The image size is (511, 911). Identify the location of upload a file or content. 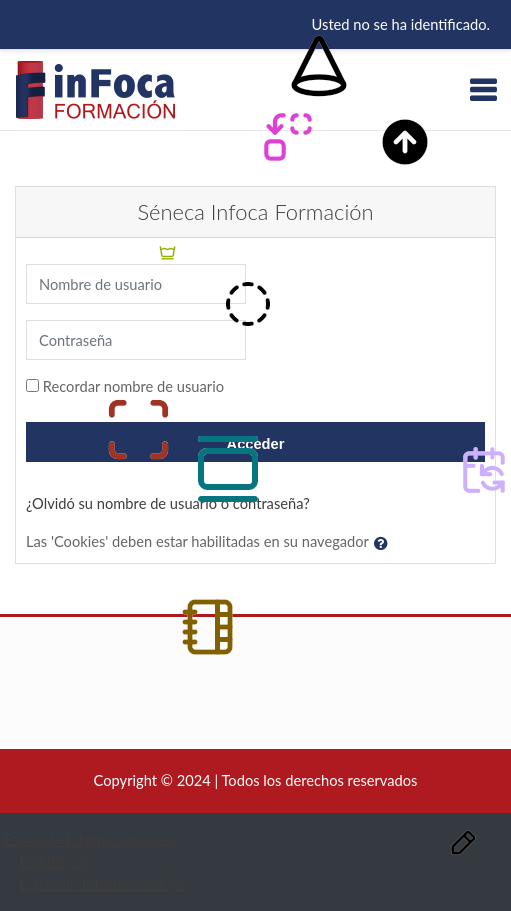
(405, 142).